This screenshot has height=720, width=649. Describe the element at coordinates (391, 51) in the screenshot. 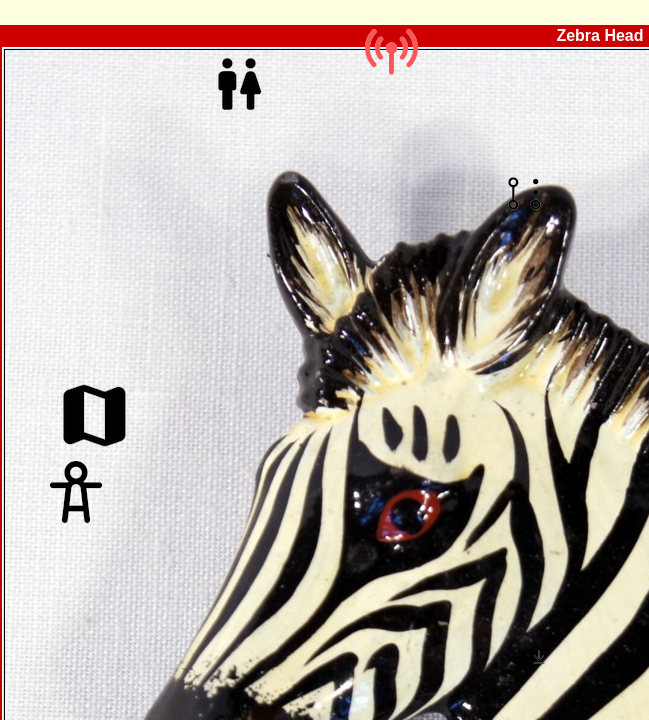

I see `start a live broadcast or stream` at that location.